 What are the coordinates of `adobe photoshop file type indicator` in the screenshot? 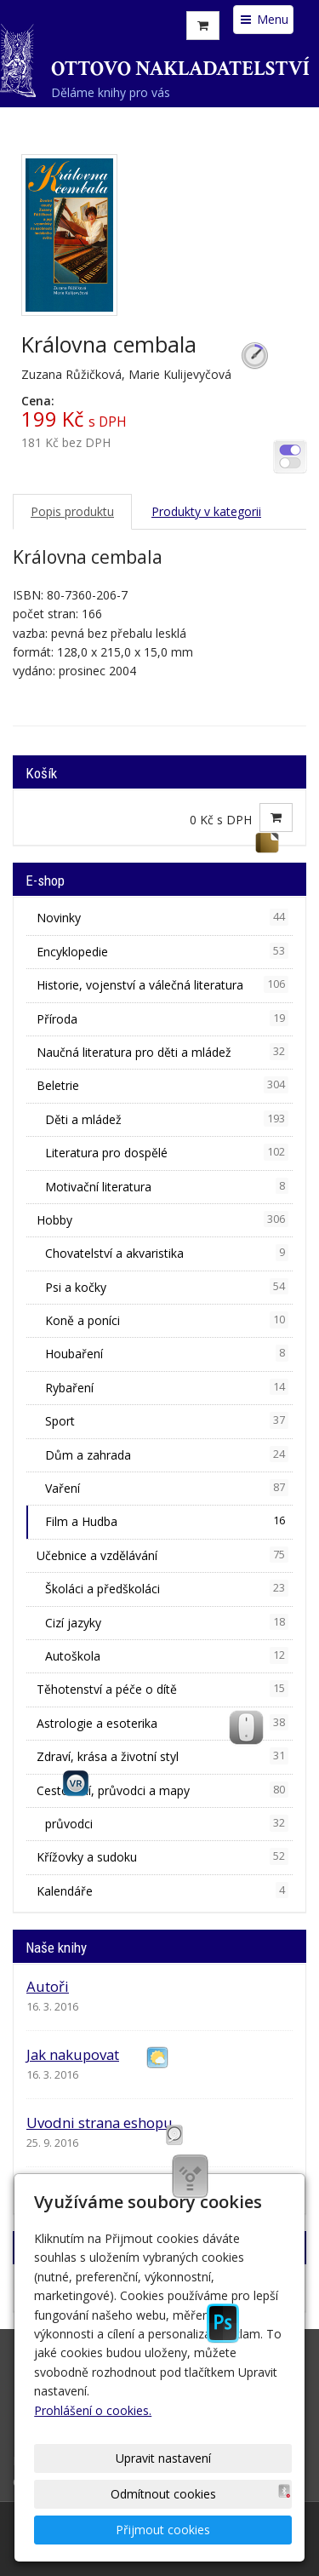 It's located at (223, 2323).